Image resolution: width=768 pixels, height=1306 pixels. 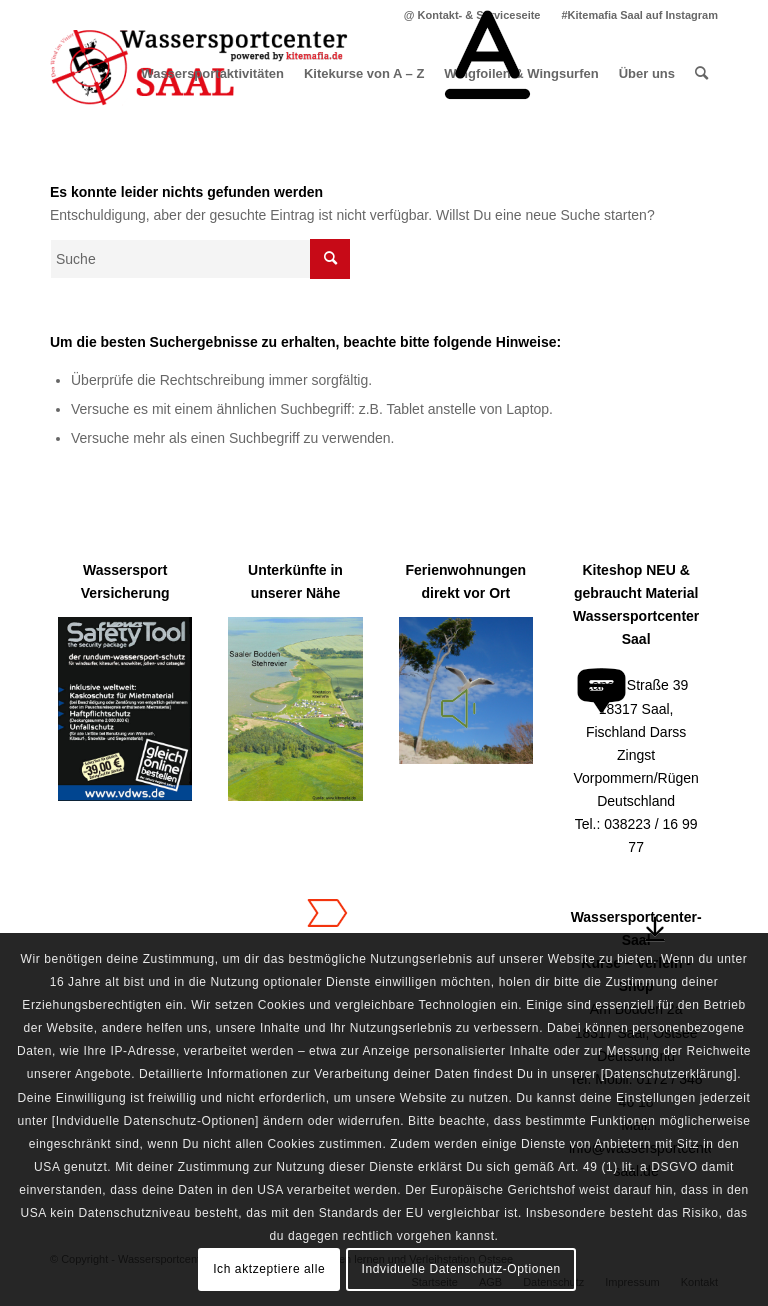 What do you see at coordinates (487, 56) in the screenshot?
I see `apply underline formatting to text` at bounding box center [487, 56].